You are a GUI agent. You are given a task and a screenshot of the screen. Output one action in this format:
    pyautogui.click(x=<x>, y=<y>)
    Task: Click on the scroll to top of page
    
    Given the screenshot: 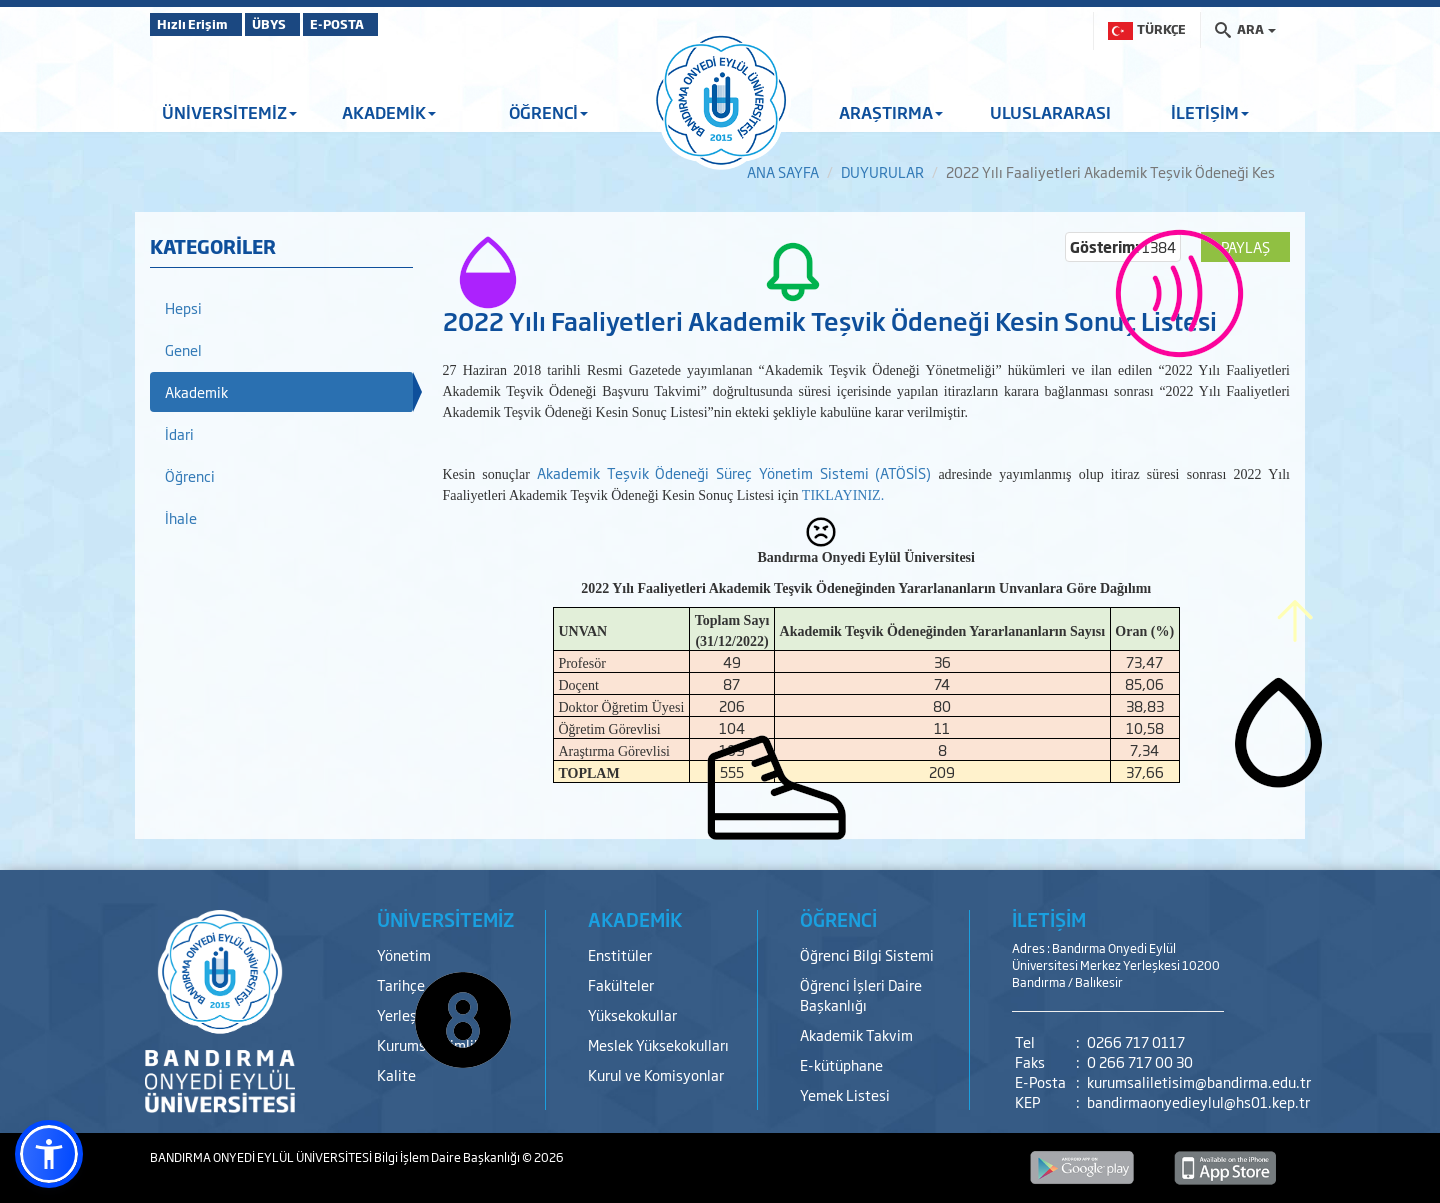 What is the action you would take?
    pyautogui.click(x=1295, y=621)
    